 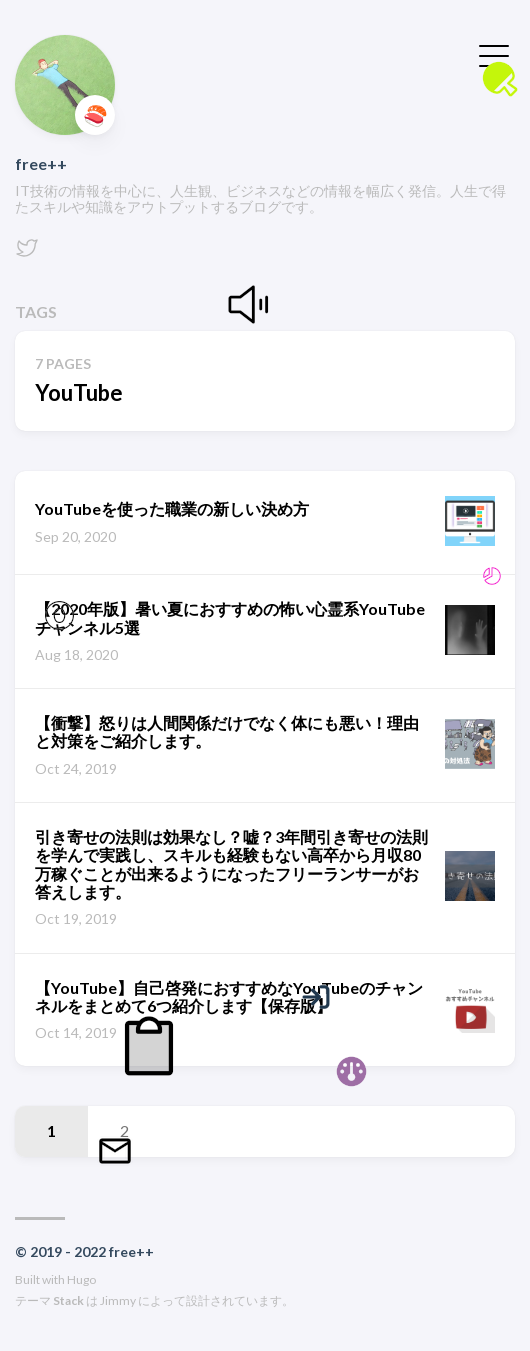 What do you see at coordinates (351, 1071) in the screenshot?
I see `view current performance or speed level` at bounding box center [351, 1071].